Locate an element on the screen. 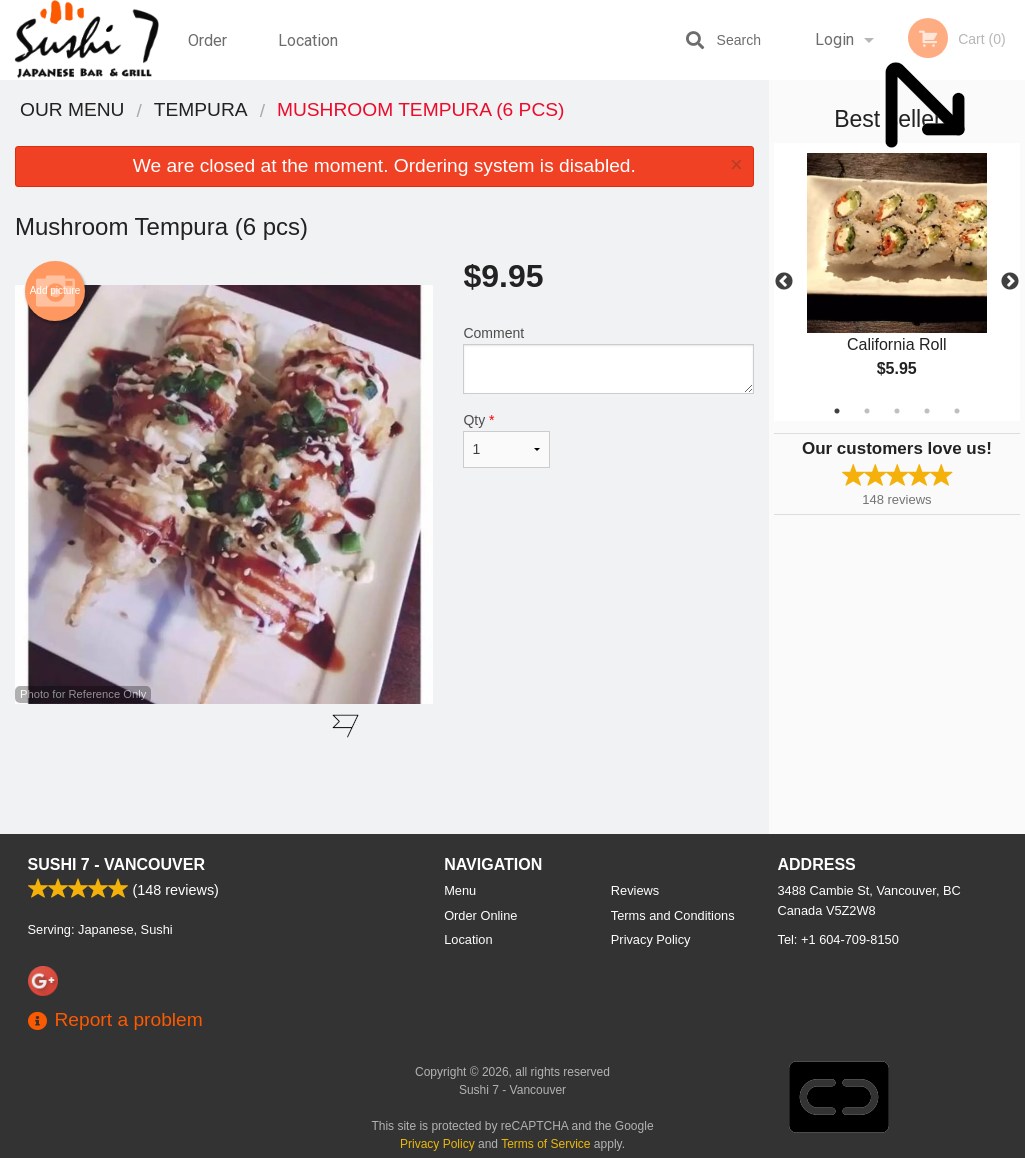 This screenshot has width=1025, height=1158. make a sharp right turn (navigation direction) is located at coordinates (922, 105).